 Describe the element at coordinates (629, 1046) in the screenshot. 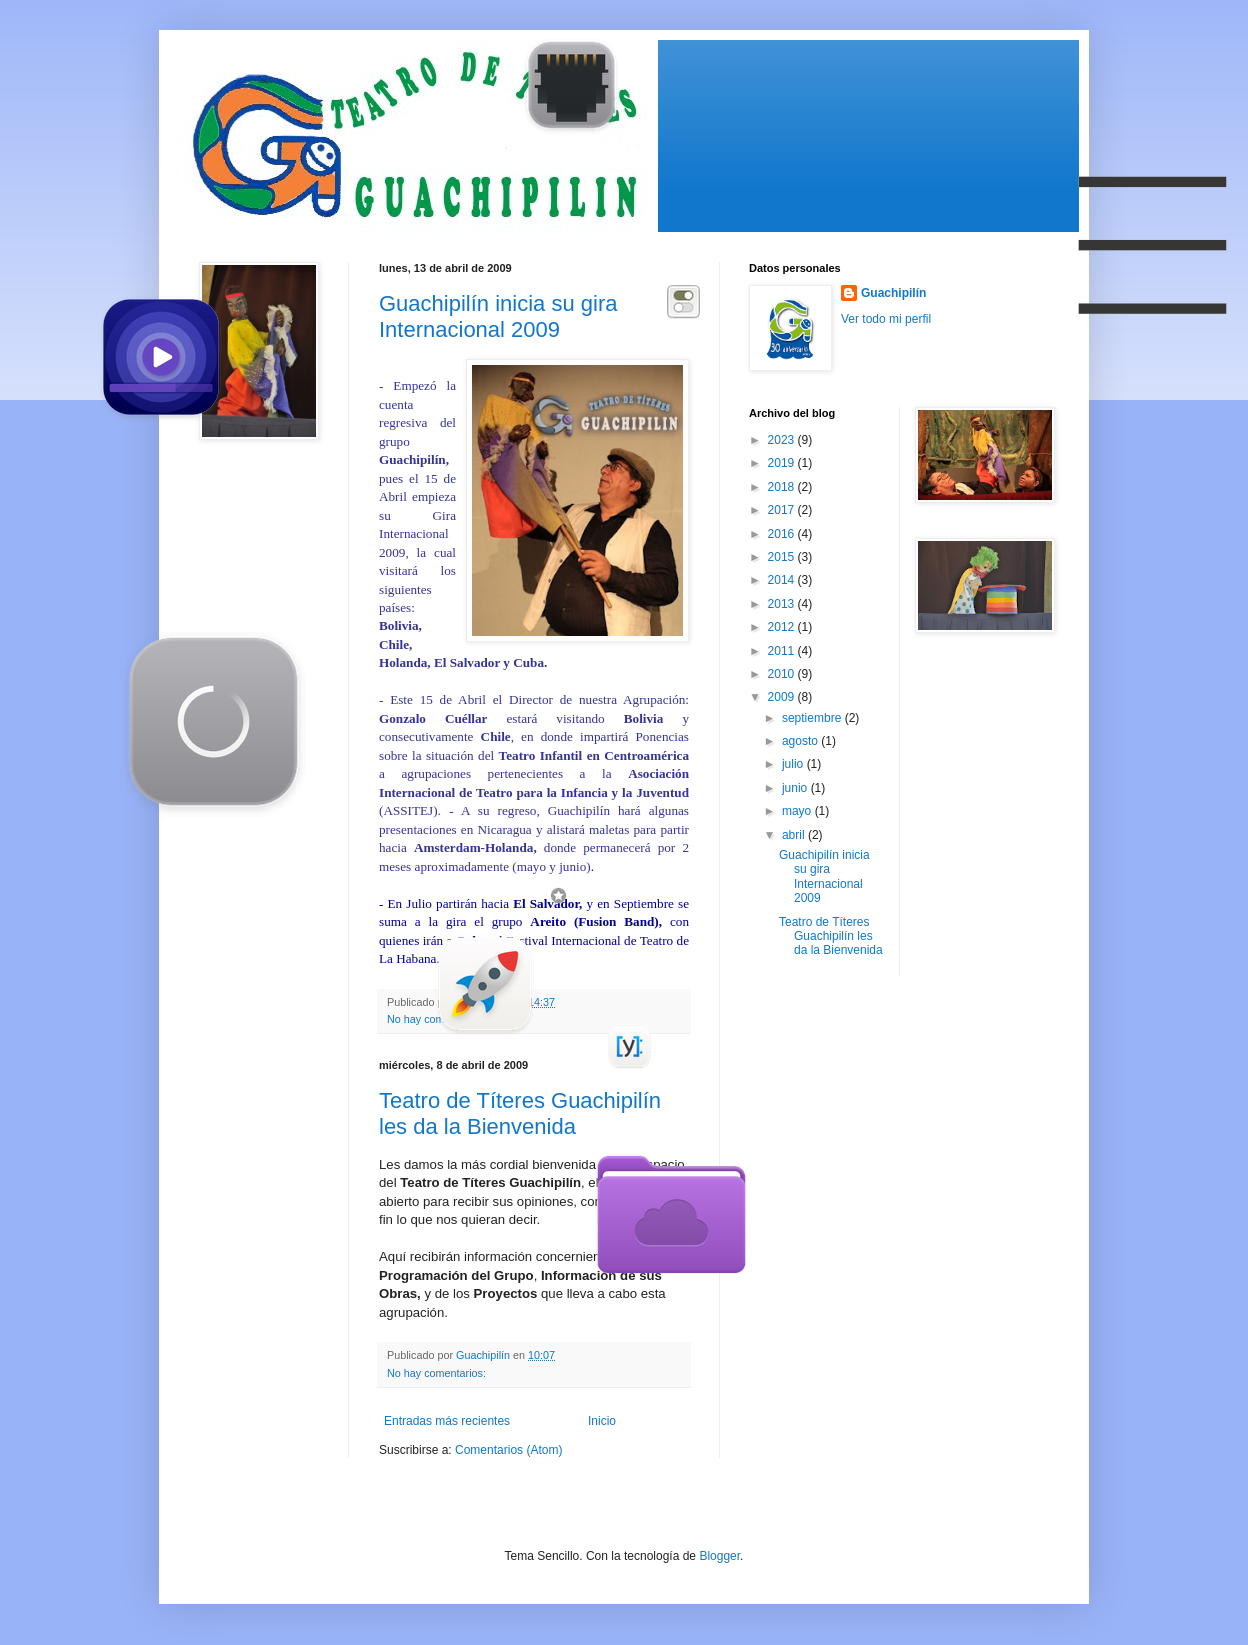

I see `open jupyter notebook for interactive python coding` at that location.